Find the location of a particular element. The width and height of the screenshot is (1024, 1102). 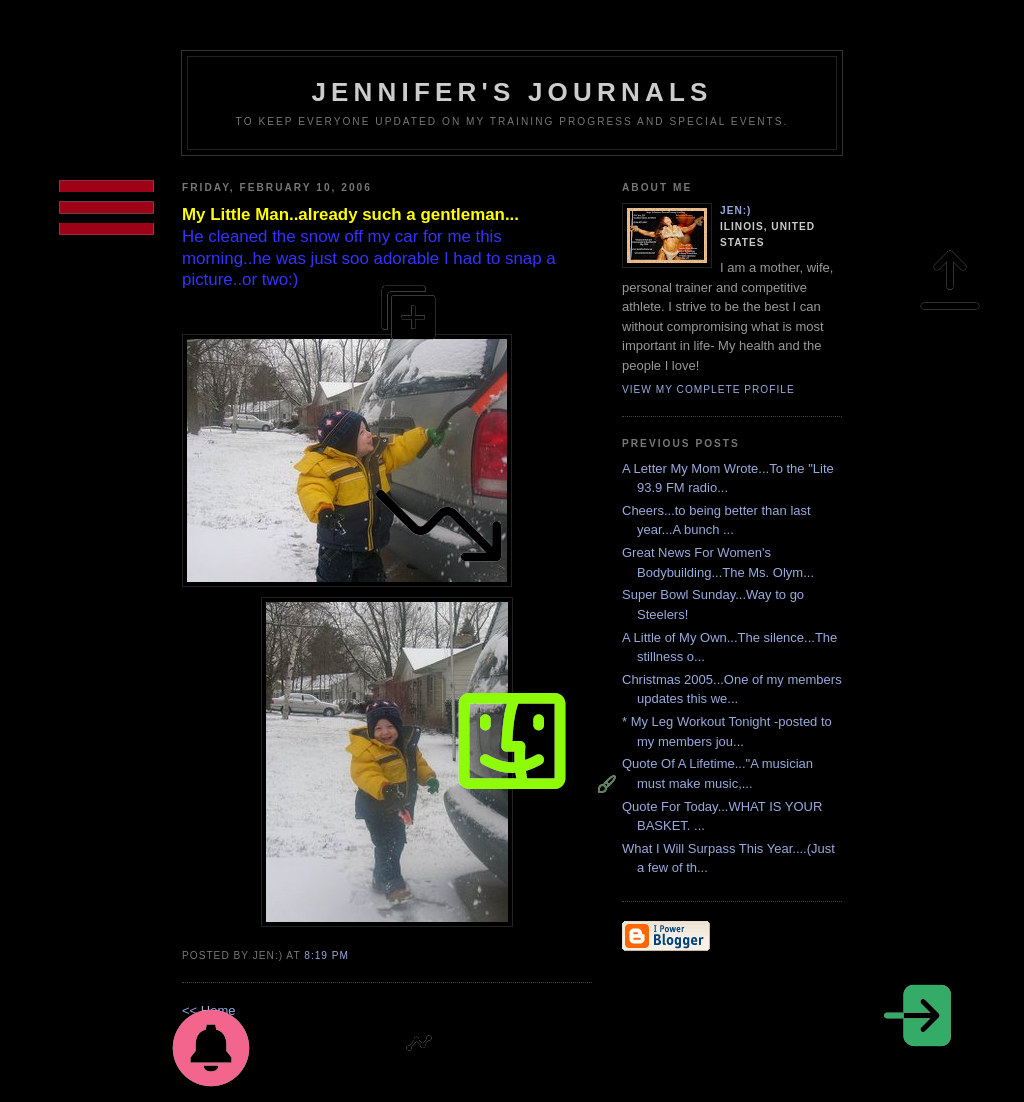

open navigation menu is located at coordinates (106, 207).